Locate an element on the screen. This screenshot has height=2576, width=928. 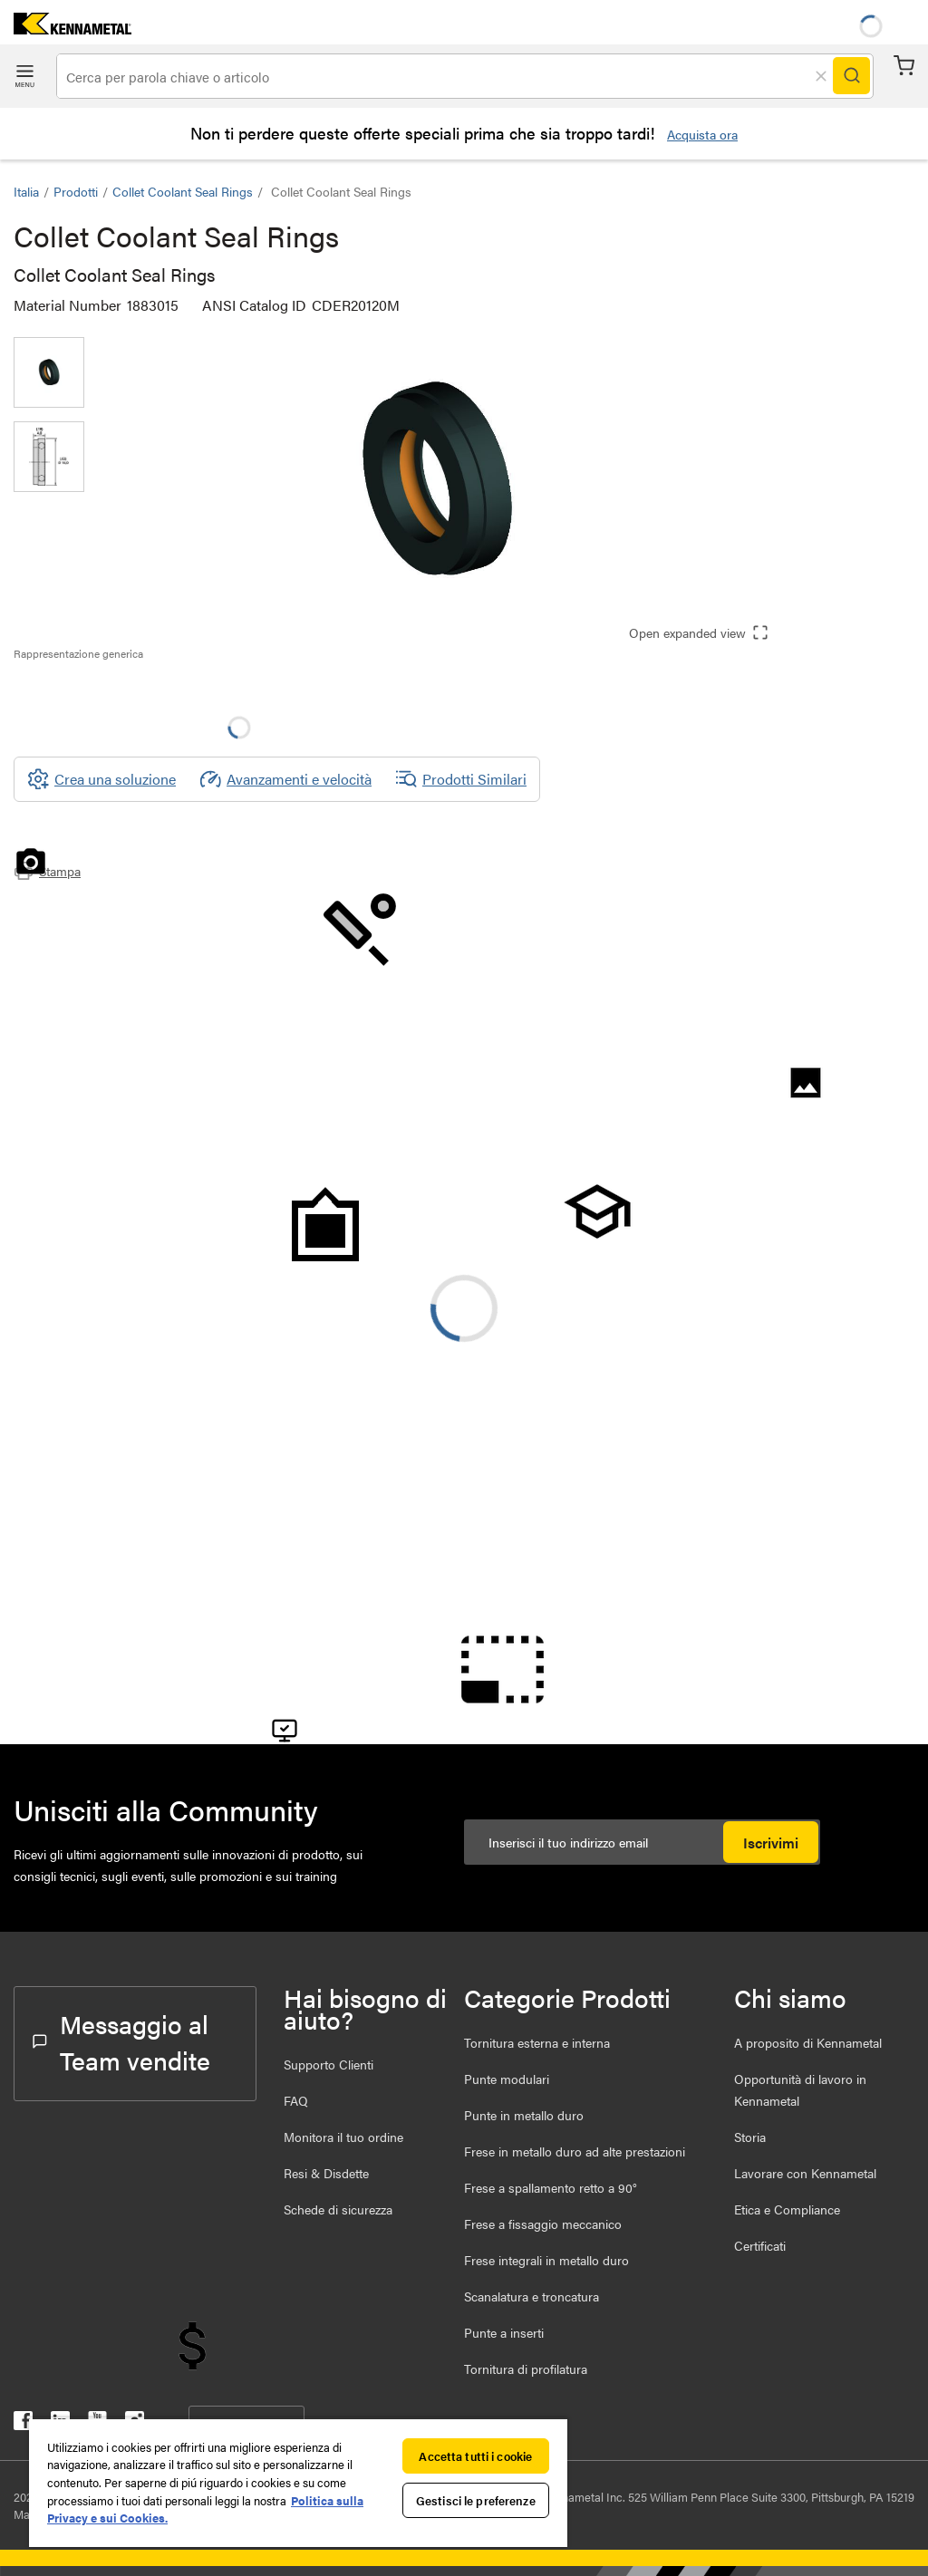
access education or school-related features is located at coordinates (597, 1211).